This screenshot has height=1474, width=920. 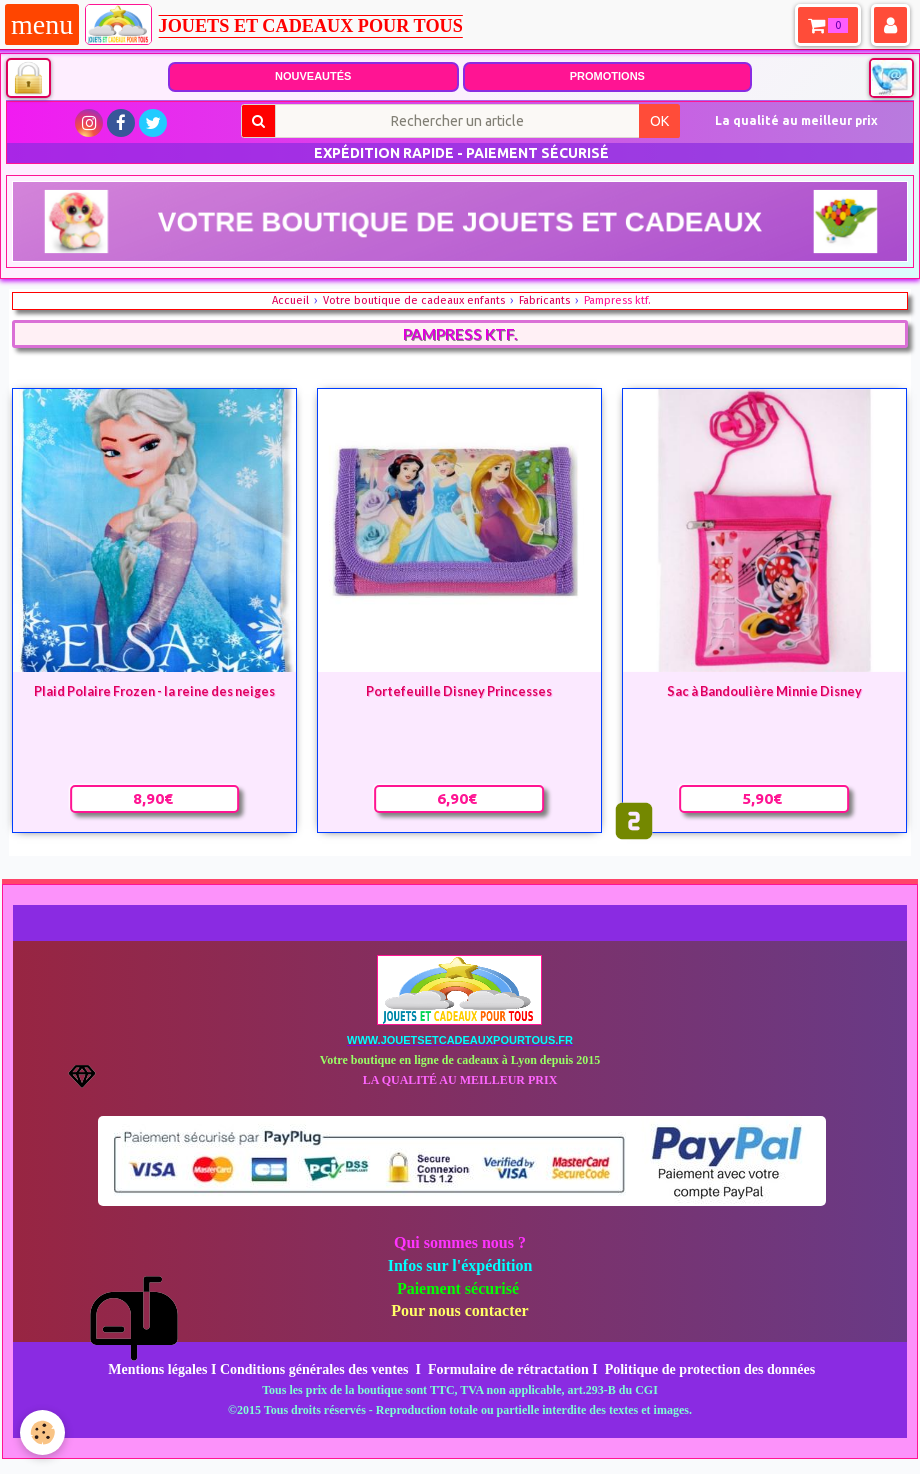 What do you see at coordinates (82, 1076) in the screenshot?
I see `open sketch design app` at bounding box center [82, 1076].